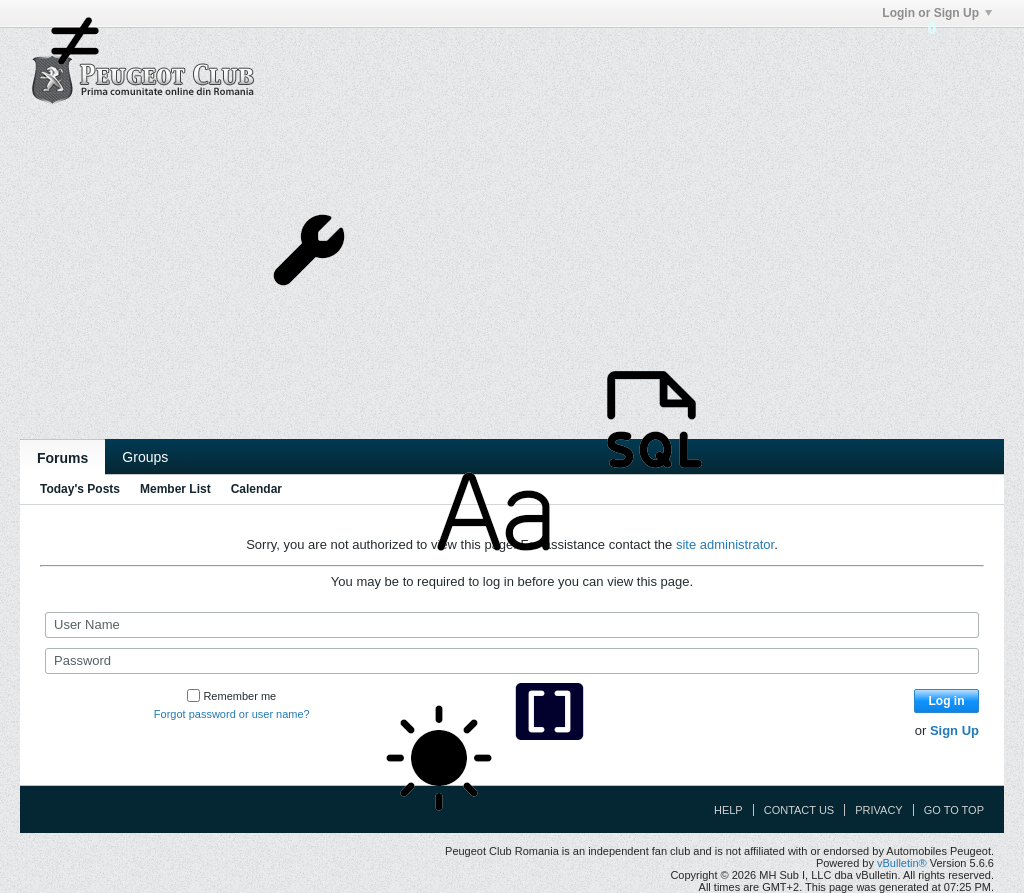 The image size is (1024, 893). What do you see at coordinates (651, 423) in the screenshot?
I see `open or view an SQL database file` at bounding box center [651, 423].